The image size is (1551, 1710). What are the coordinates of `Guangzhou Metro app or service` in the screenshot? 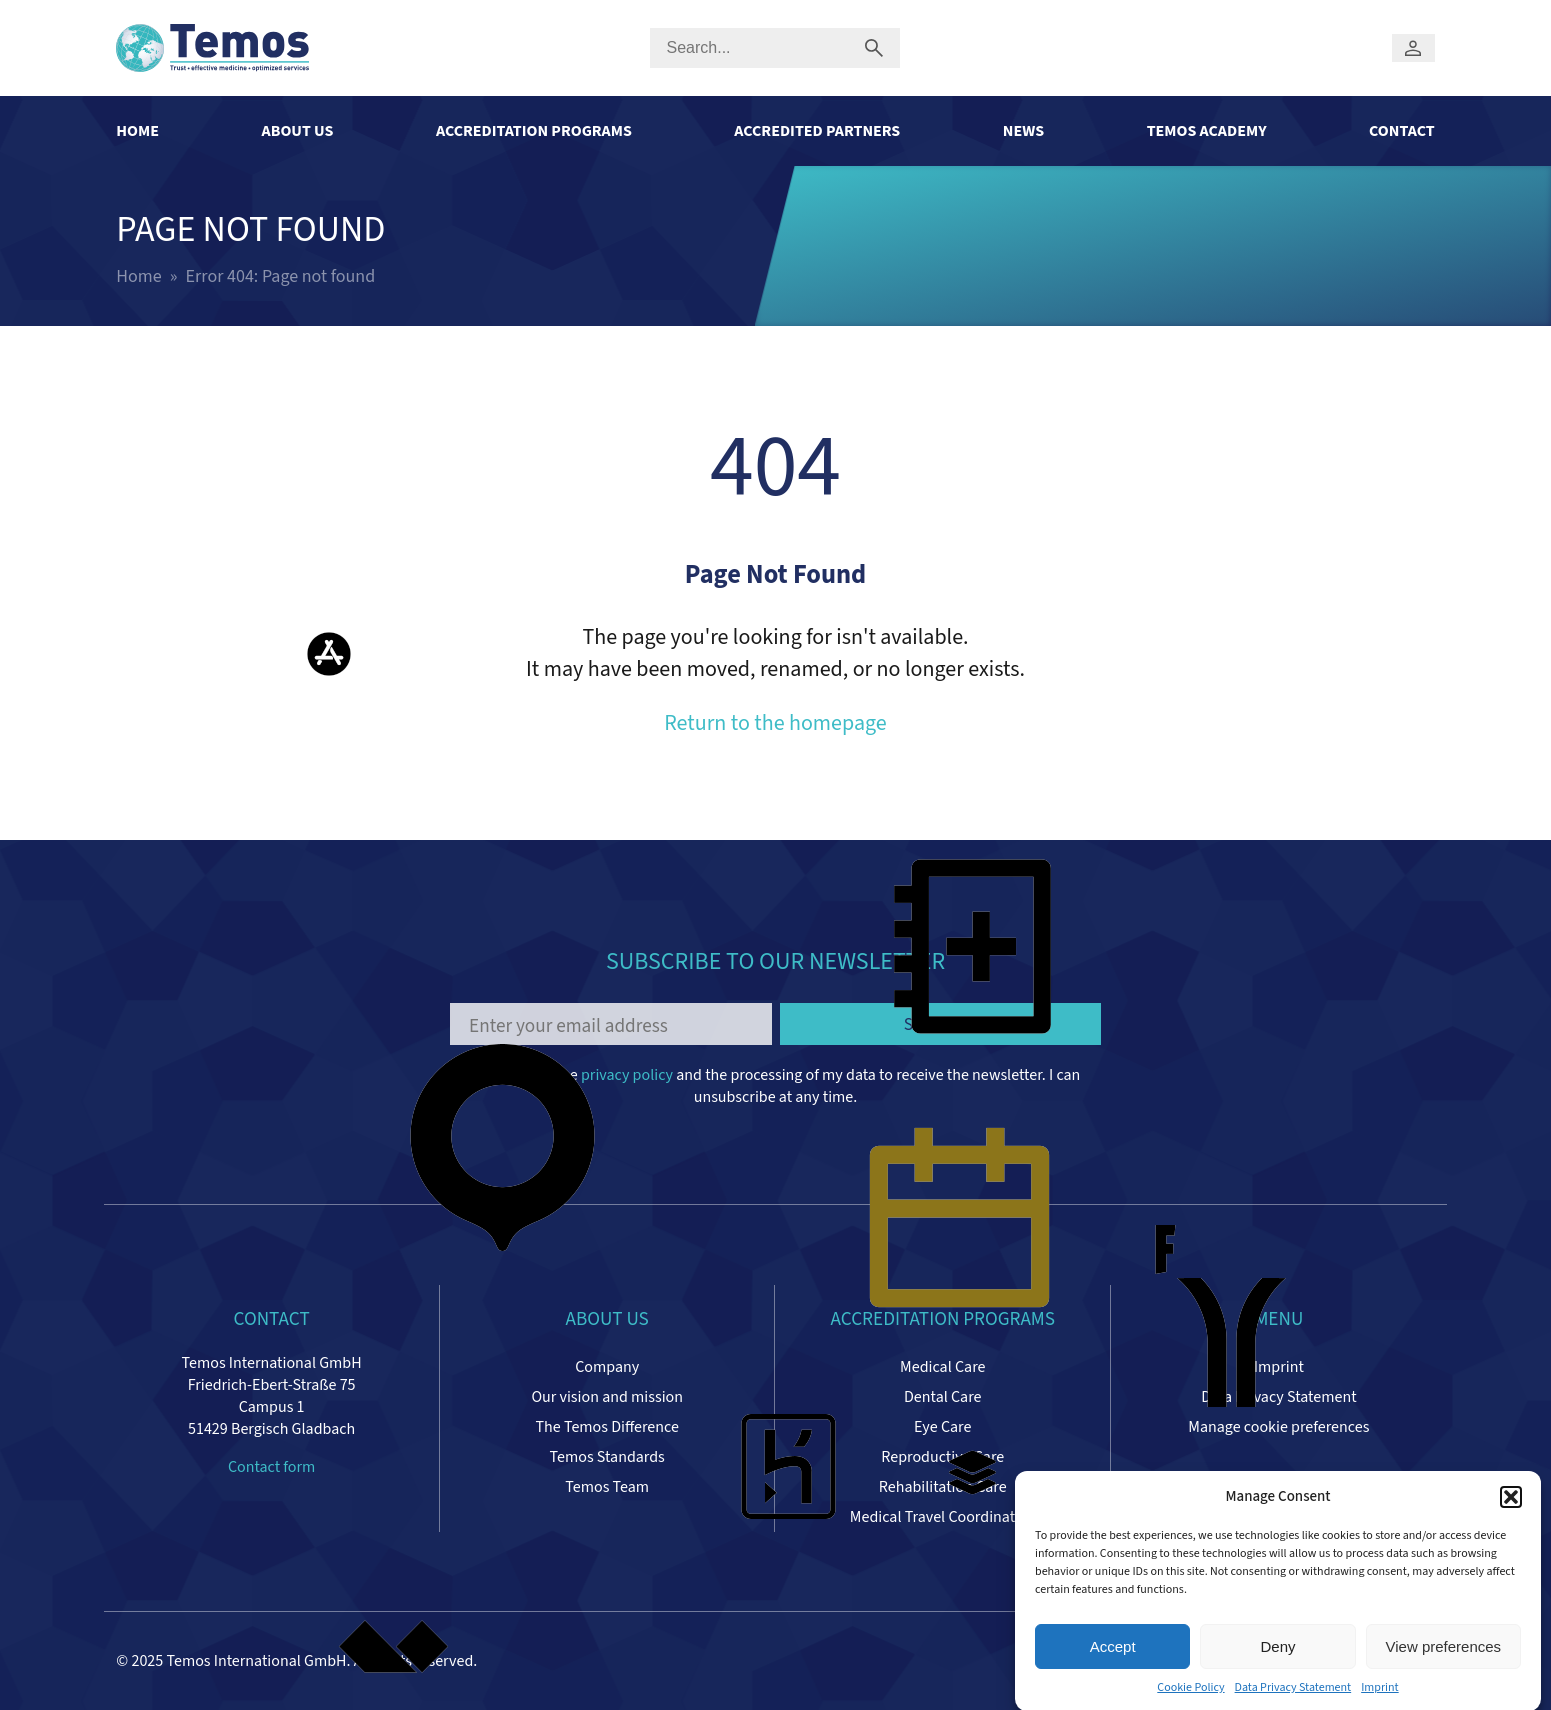 It's located at (1231, 1342).